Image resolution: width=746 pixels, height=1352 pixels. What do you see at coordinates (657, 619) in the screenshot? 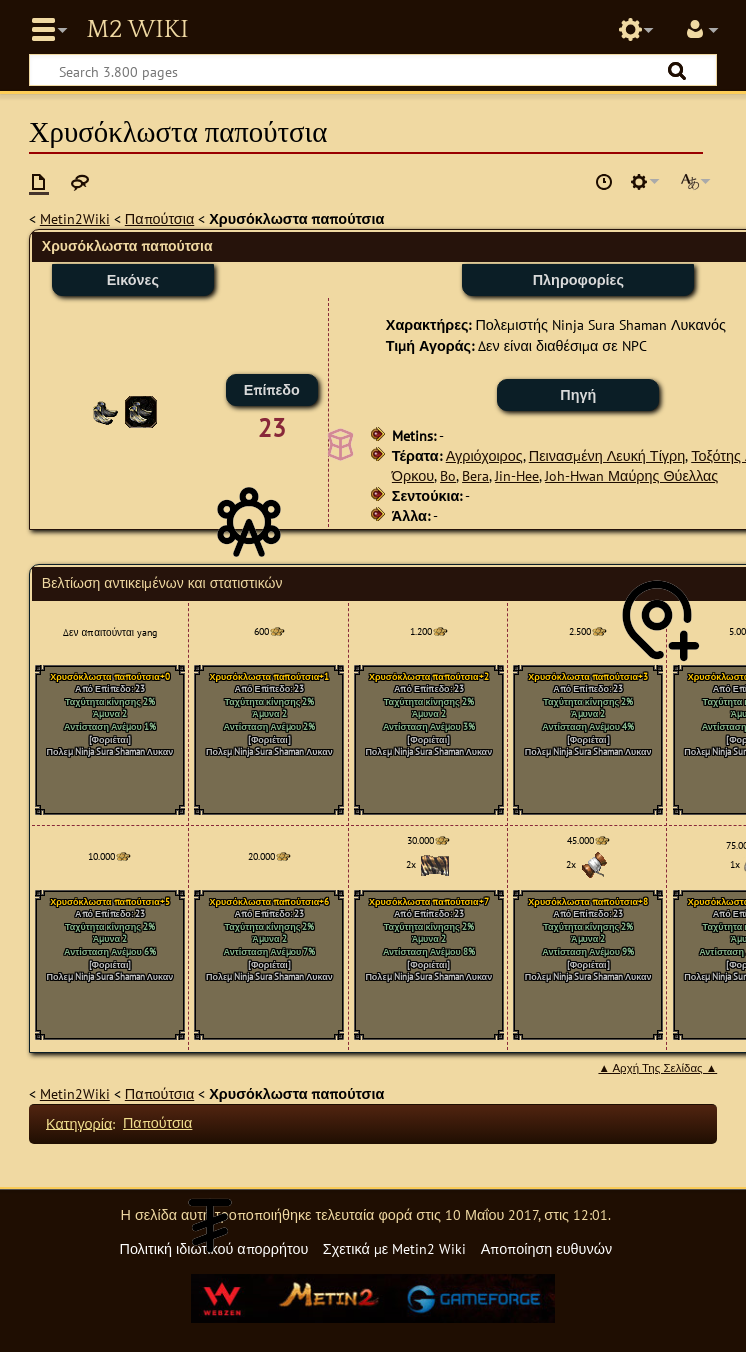
I see `add a new location pin` at bounding box center [657, 619].